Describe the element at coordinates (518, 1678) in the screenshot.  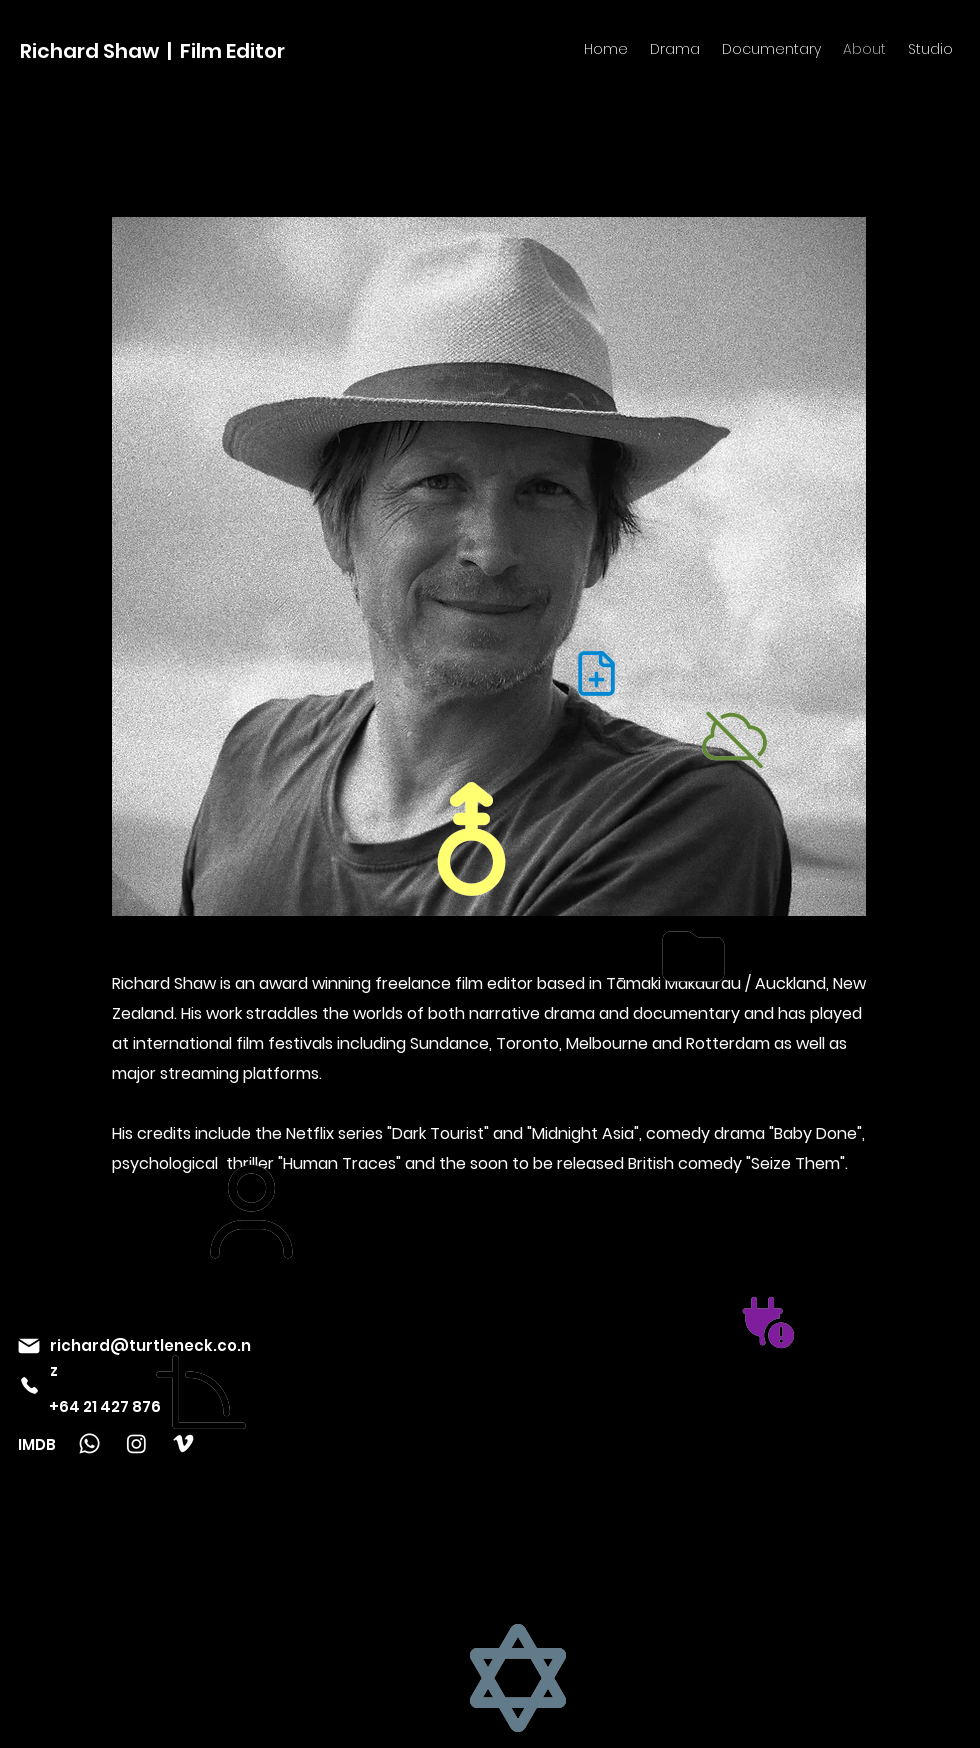
I see `indicates Jewish religious content or services` at that location.